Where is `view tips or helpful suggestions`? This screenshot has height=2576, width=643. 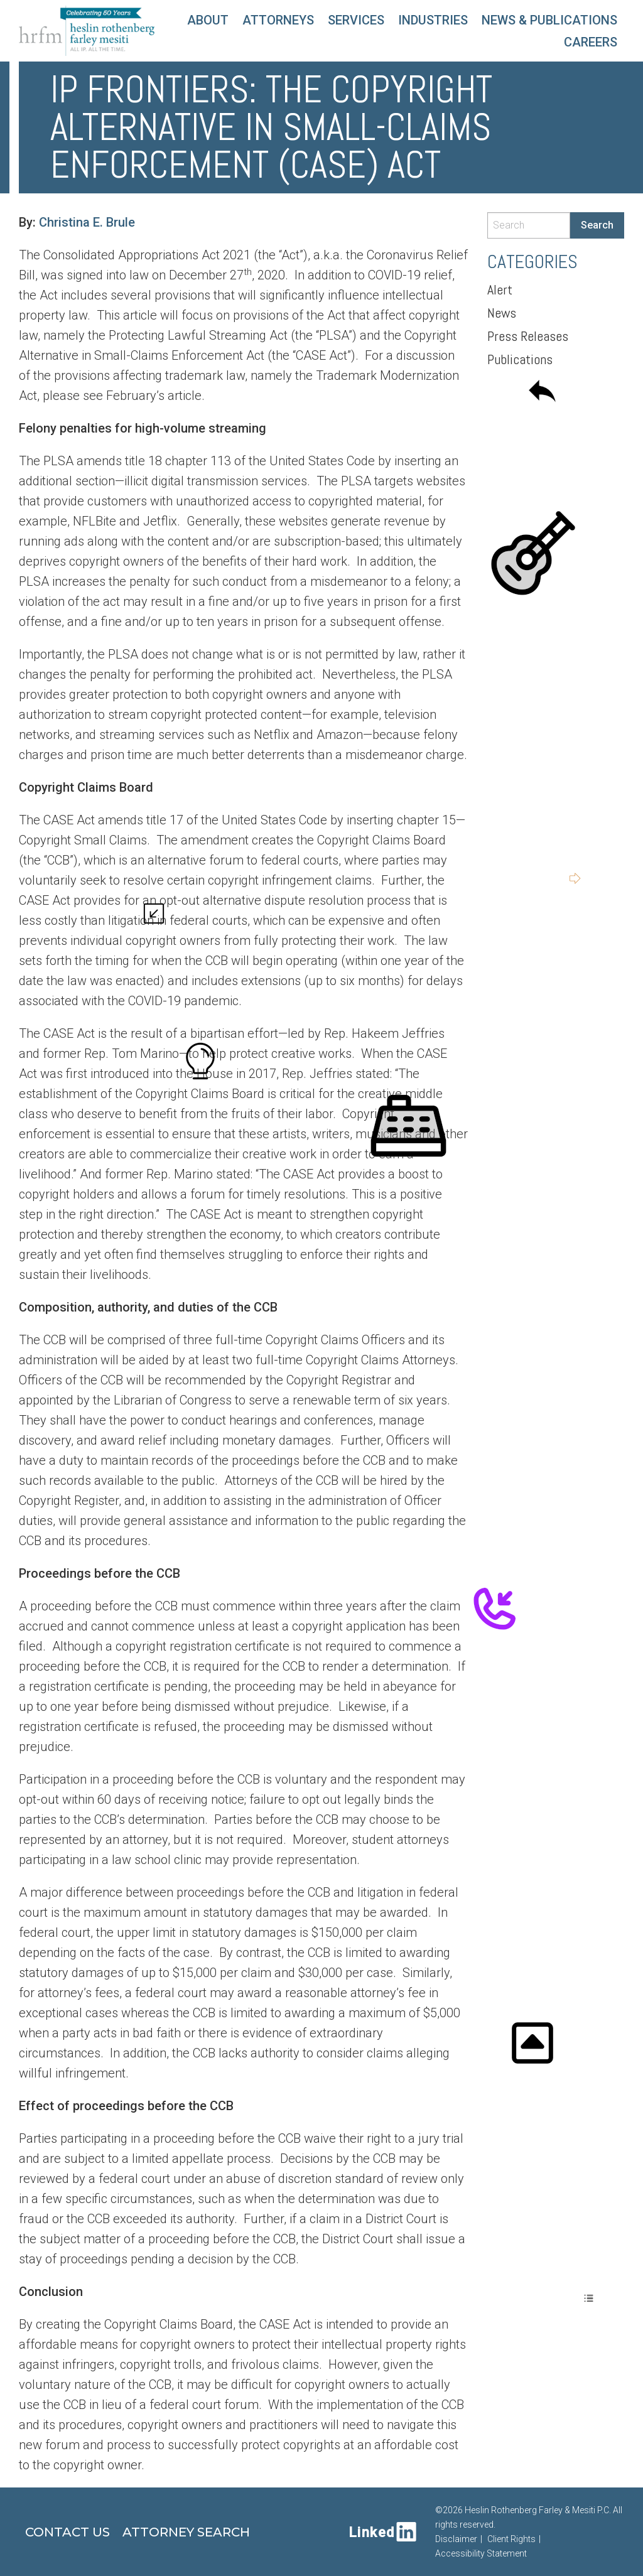
view tips or helpful suggestions is located at coordinates (200, 1061).